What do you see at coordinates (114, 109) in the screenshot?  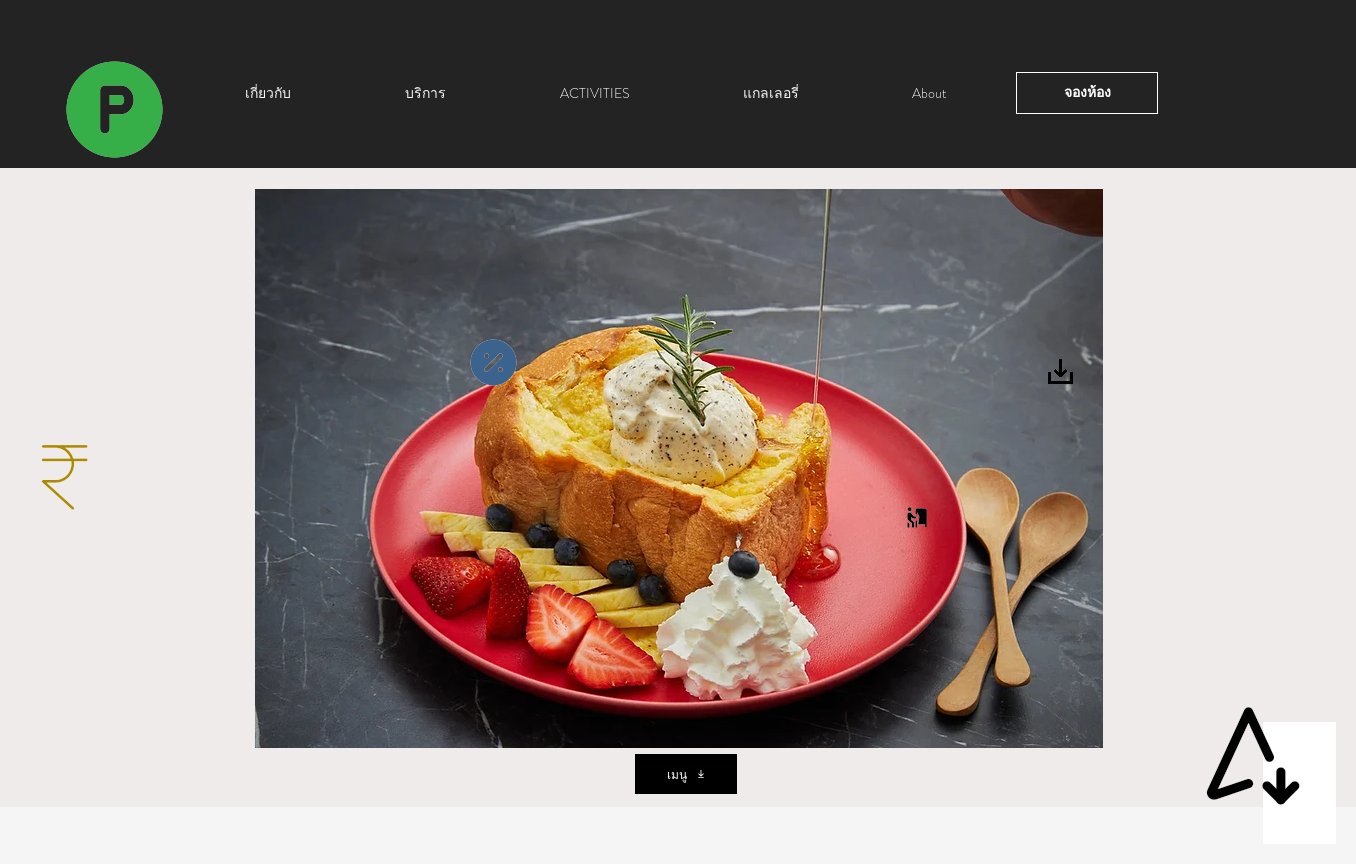 I see `find nearby parking locations` at bounding box center [114, 109].